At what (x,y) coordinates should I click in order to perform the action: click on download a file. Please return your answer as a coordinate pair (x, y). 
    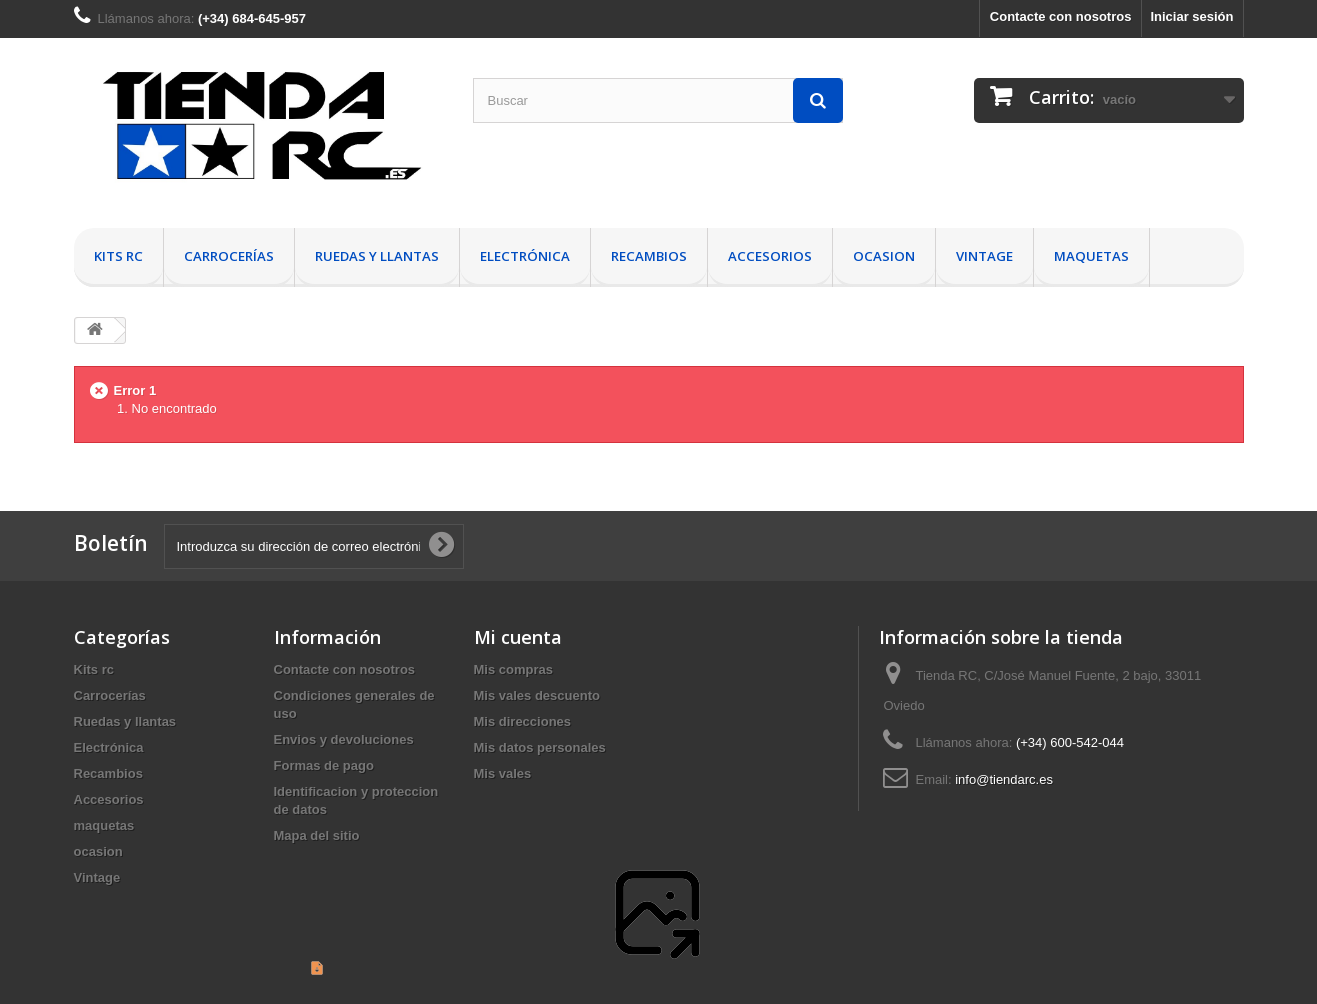
    Looking at the image, I should click on (317, 968).